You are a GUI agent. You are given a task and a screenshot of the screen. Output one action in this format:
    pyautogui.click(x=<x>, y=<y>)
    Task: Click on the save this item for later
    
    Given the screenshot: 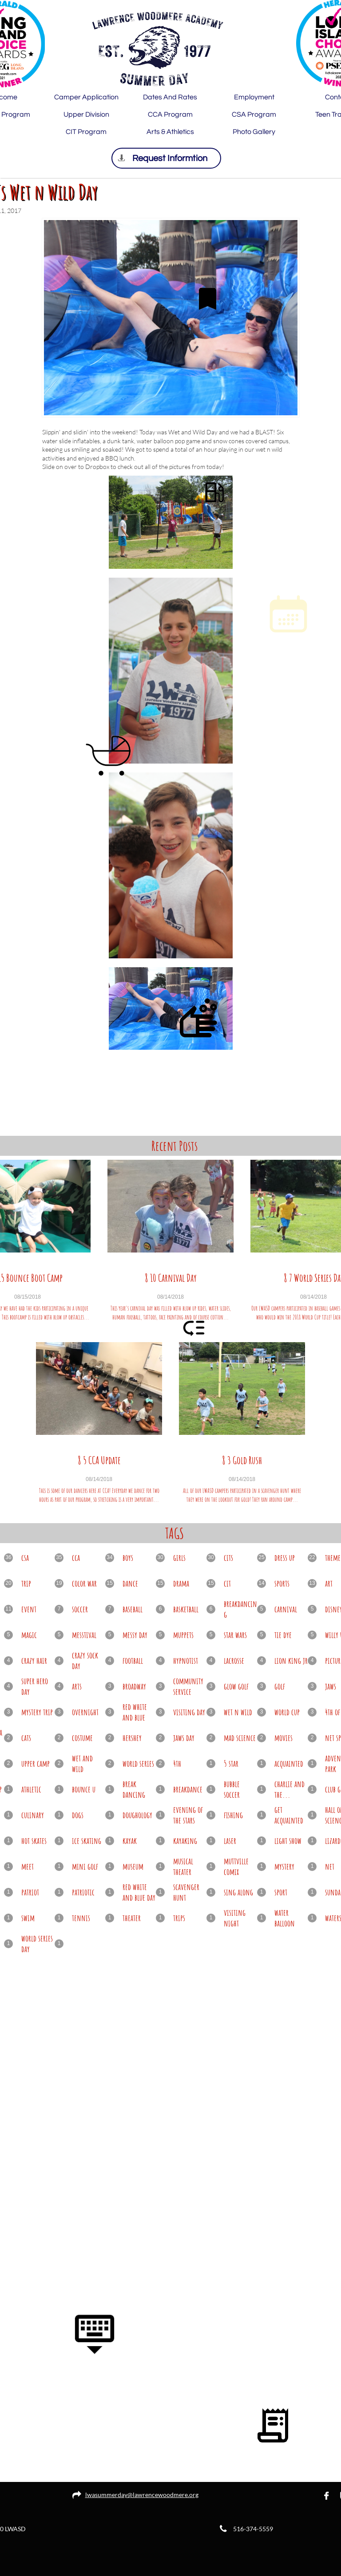 What is the action you would take?
    pyautogui.click(x=207, y=299)
    